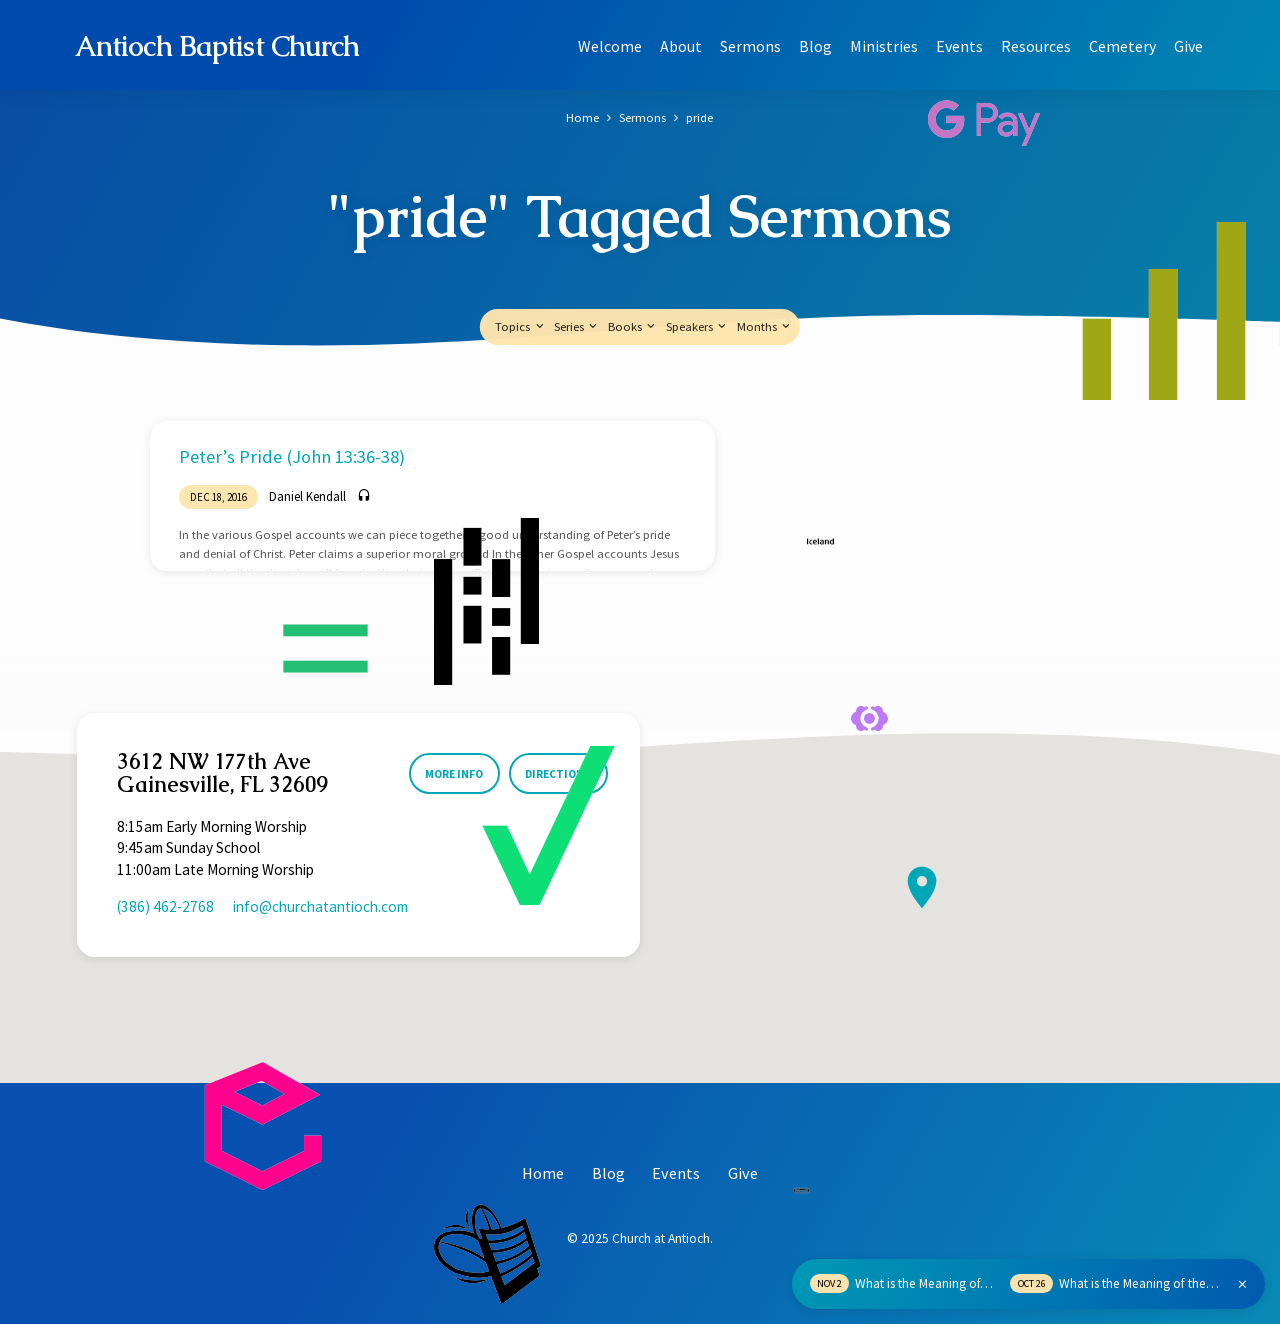 This screenshot has width=1280, height=1324. I want to click on pay with google pay, so click(984, 123).